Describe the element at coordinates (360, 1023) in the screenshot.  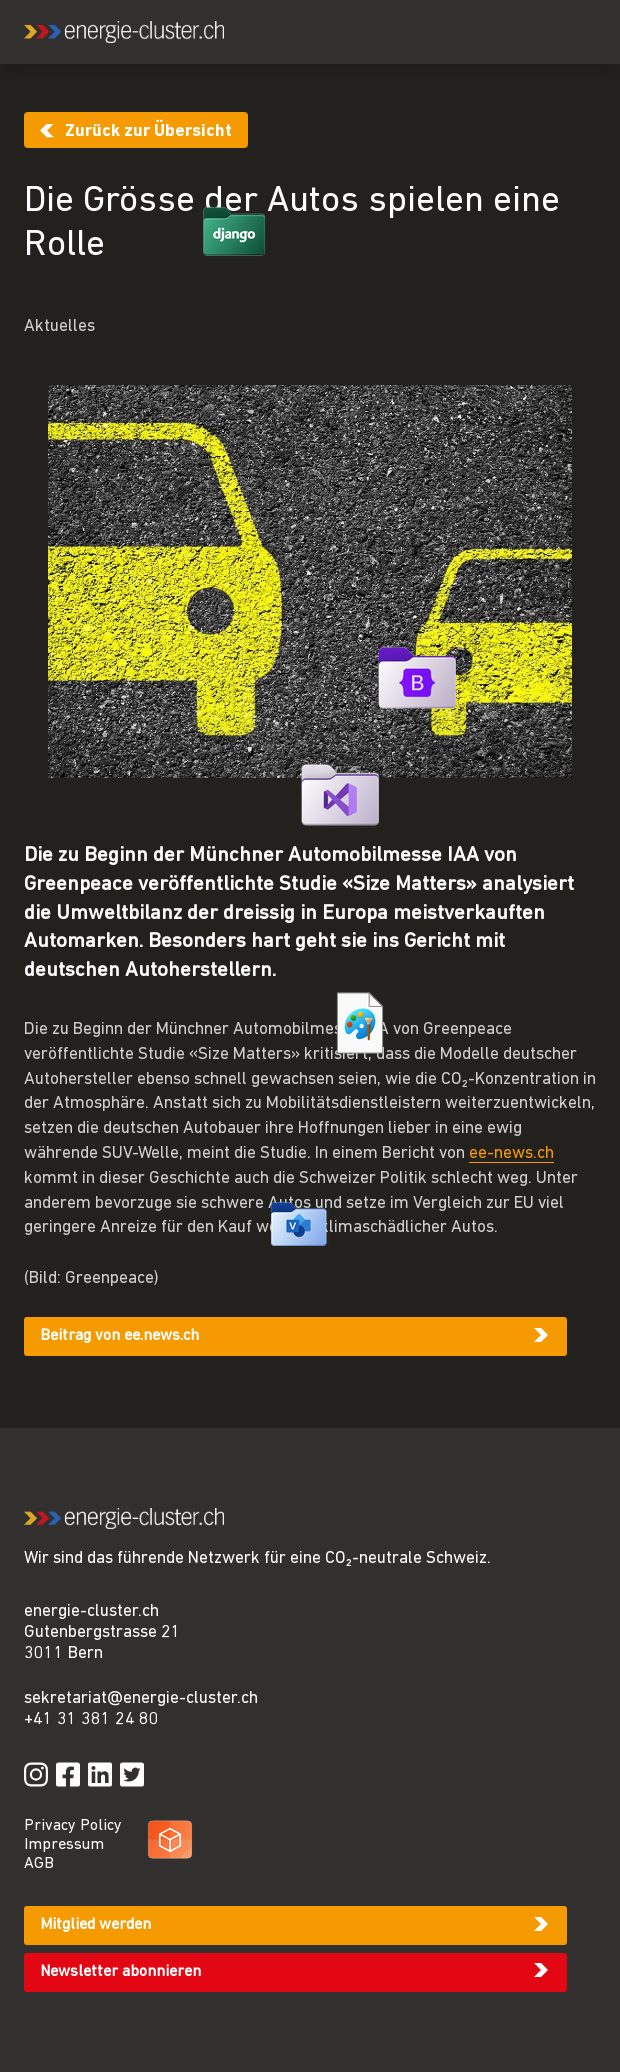
I see `open file in paint application` at that location.